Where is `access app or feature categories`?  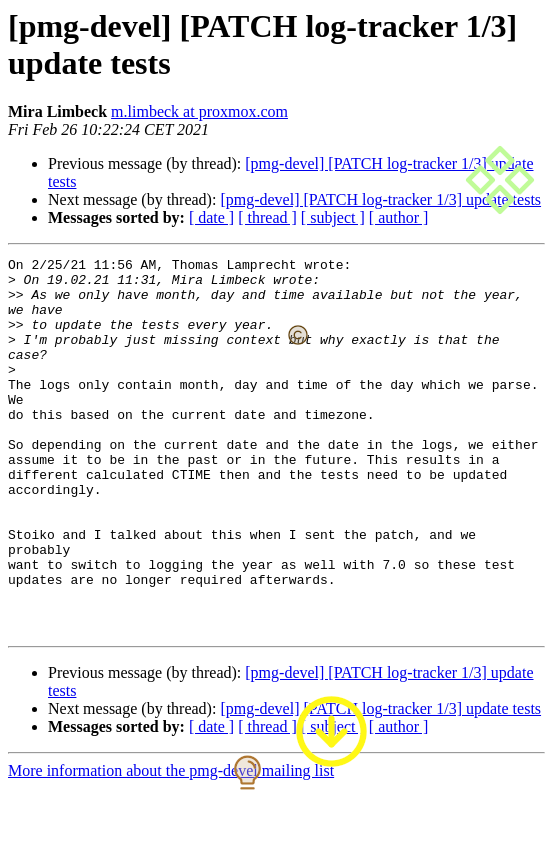 access app or feature categories is located at coordinates (500, 180).